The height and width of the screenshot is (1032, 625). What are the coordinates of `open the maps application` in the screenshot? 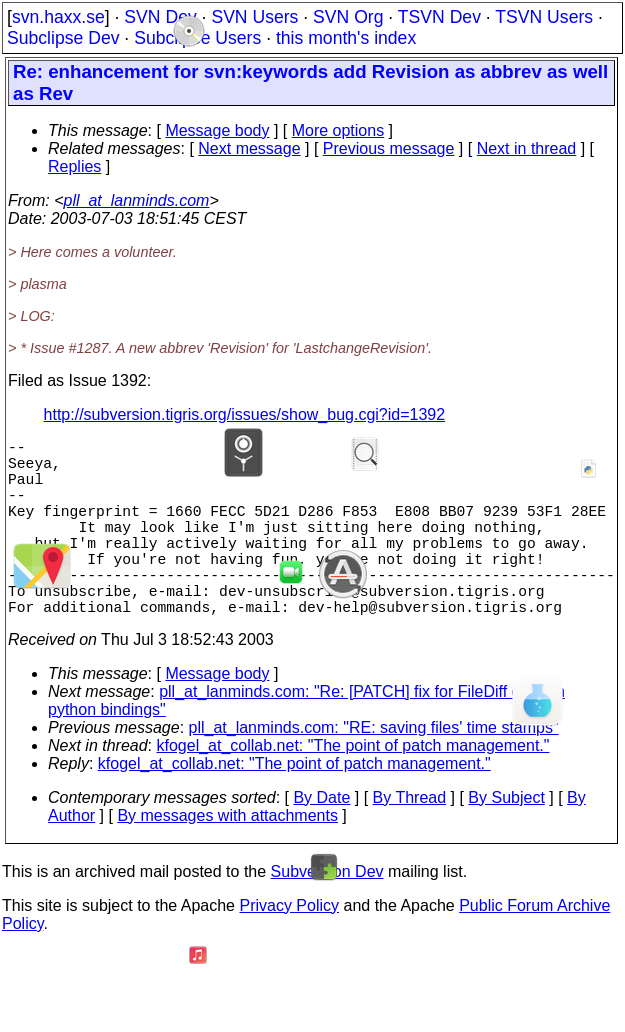 It's located at (42, 566).